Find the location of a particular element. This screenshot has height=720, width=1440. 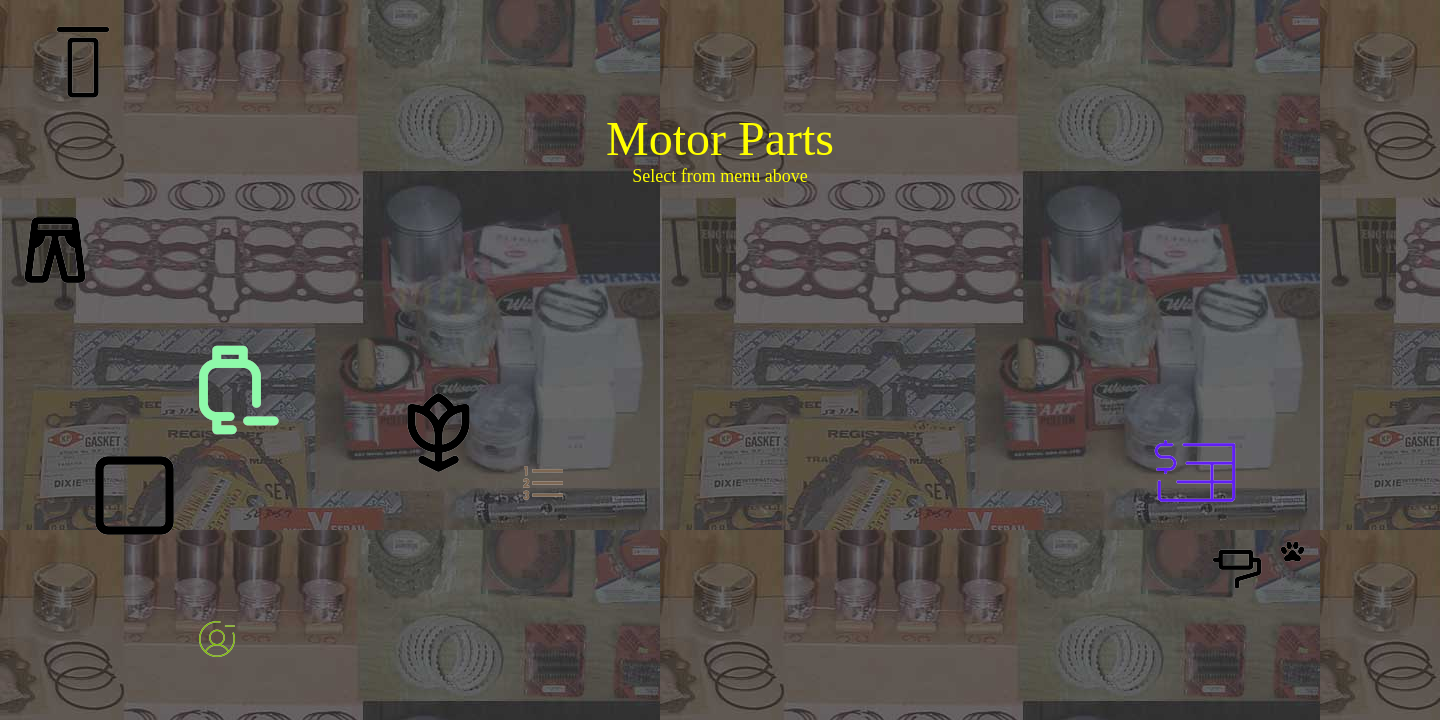

view invoice details is located at coordinates (1196, 472).